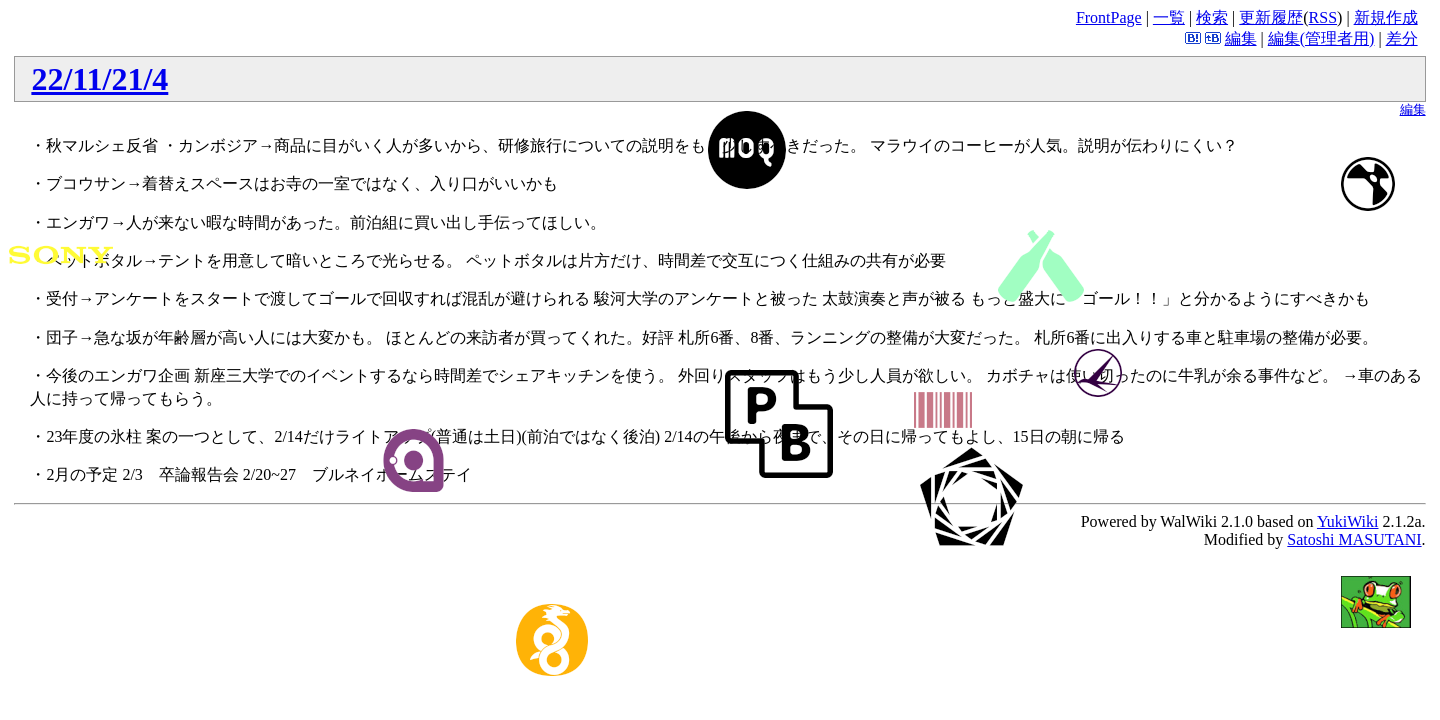 This screenshot has width=1440, height=720. I want to click on Avalonia UI framework logo, so click(413, 460).